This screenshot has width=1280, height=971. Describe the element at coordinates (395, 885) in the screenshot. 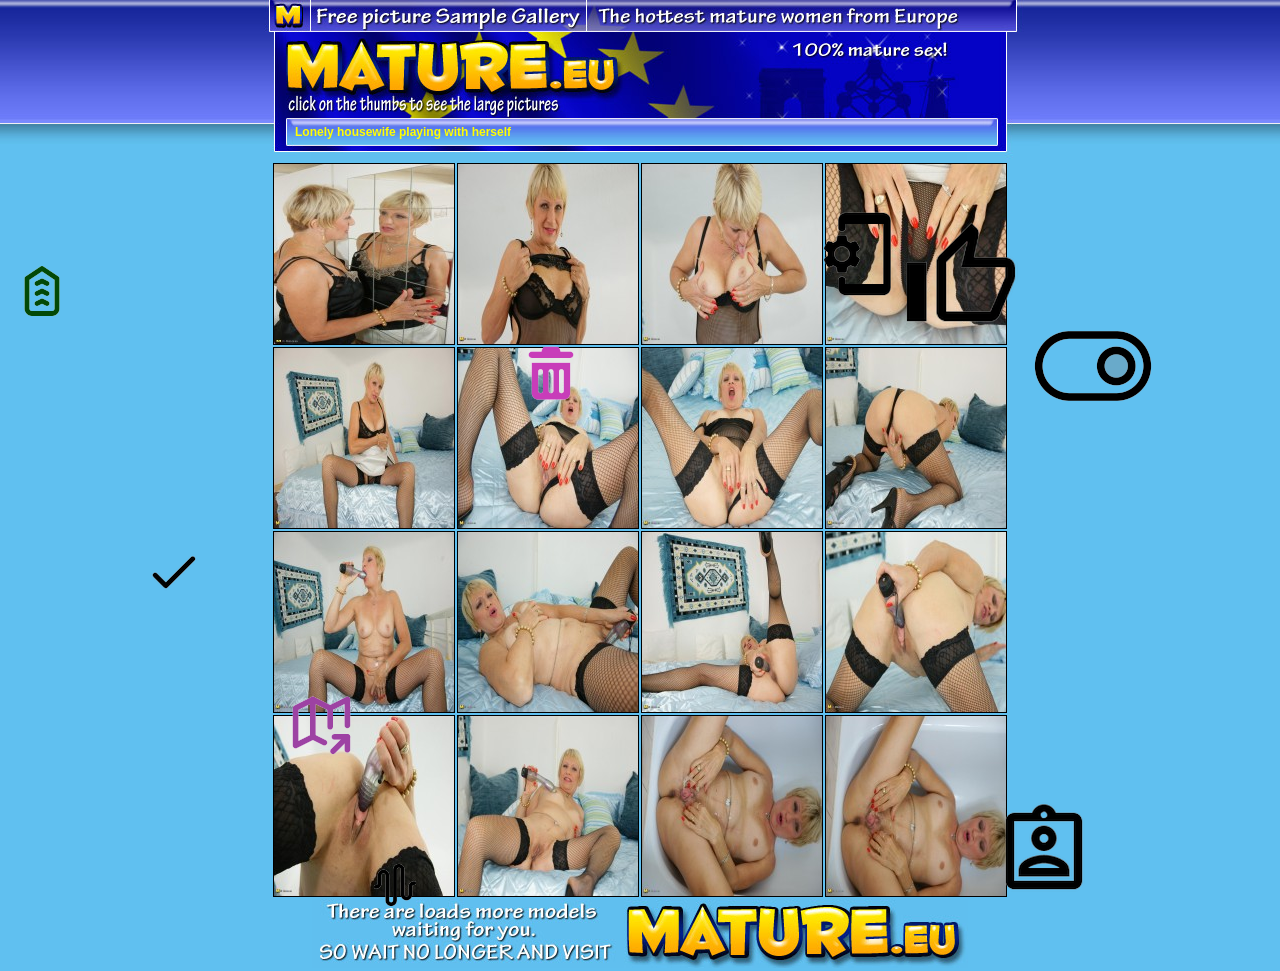

I see `audio waveform visualization` at that location.